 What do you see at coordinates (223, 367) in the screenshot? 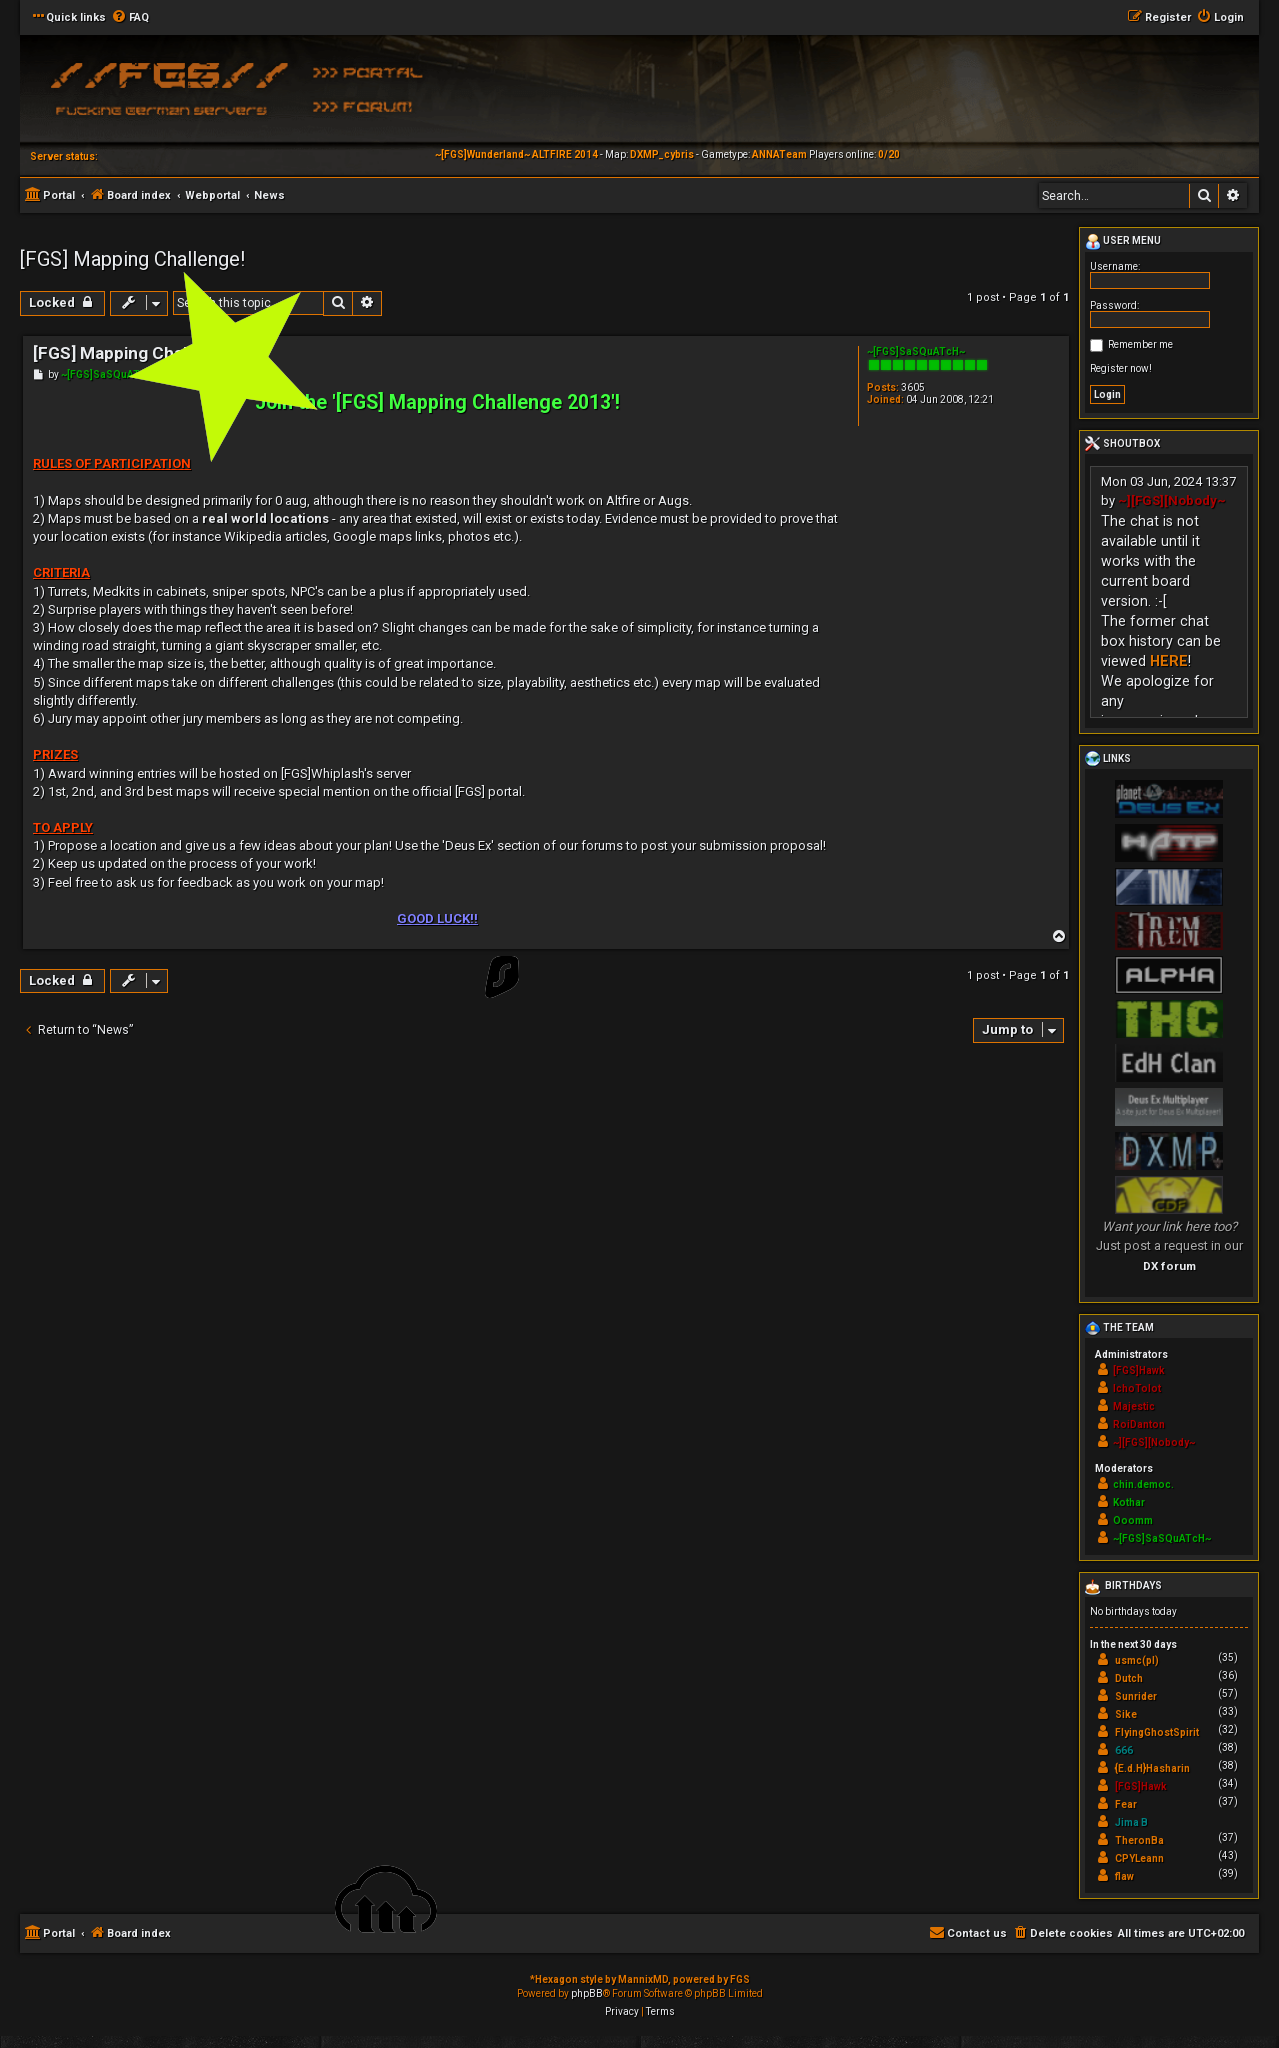
I see `access riseup secure email and communication services` at bounding box center [223, 367].